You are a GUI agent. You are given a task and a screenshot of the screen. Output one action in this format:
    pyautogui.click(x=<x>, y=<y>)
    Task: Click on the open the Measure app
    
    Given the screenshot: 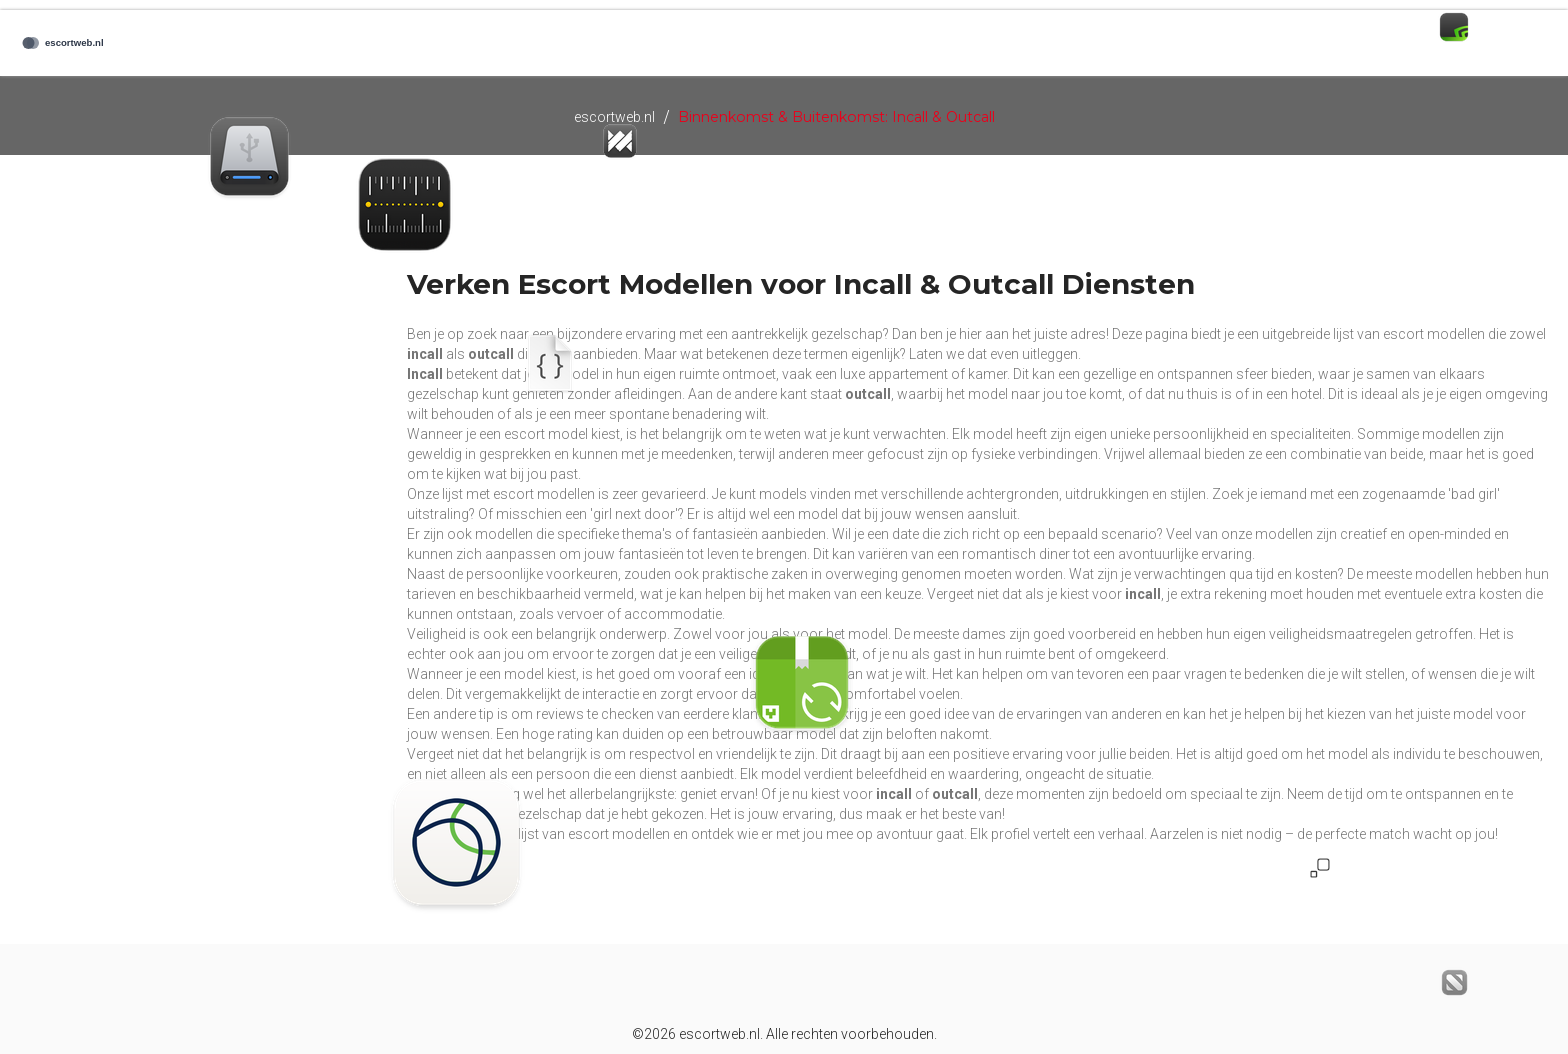 What is the action you would take?
    pyautogui.click(x=404, y=204)
    